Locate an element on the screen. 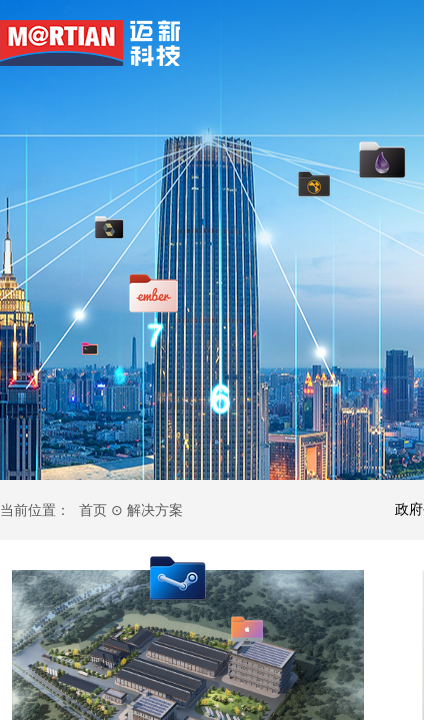 Image resolution: width=424 pixels, height=720 pixels. open hibernate or sleep mode system folder is located at coordinates (109, 228).